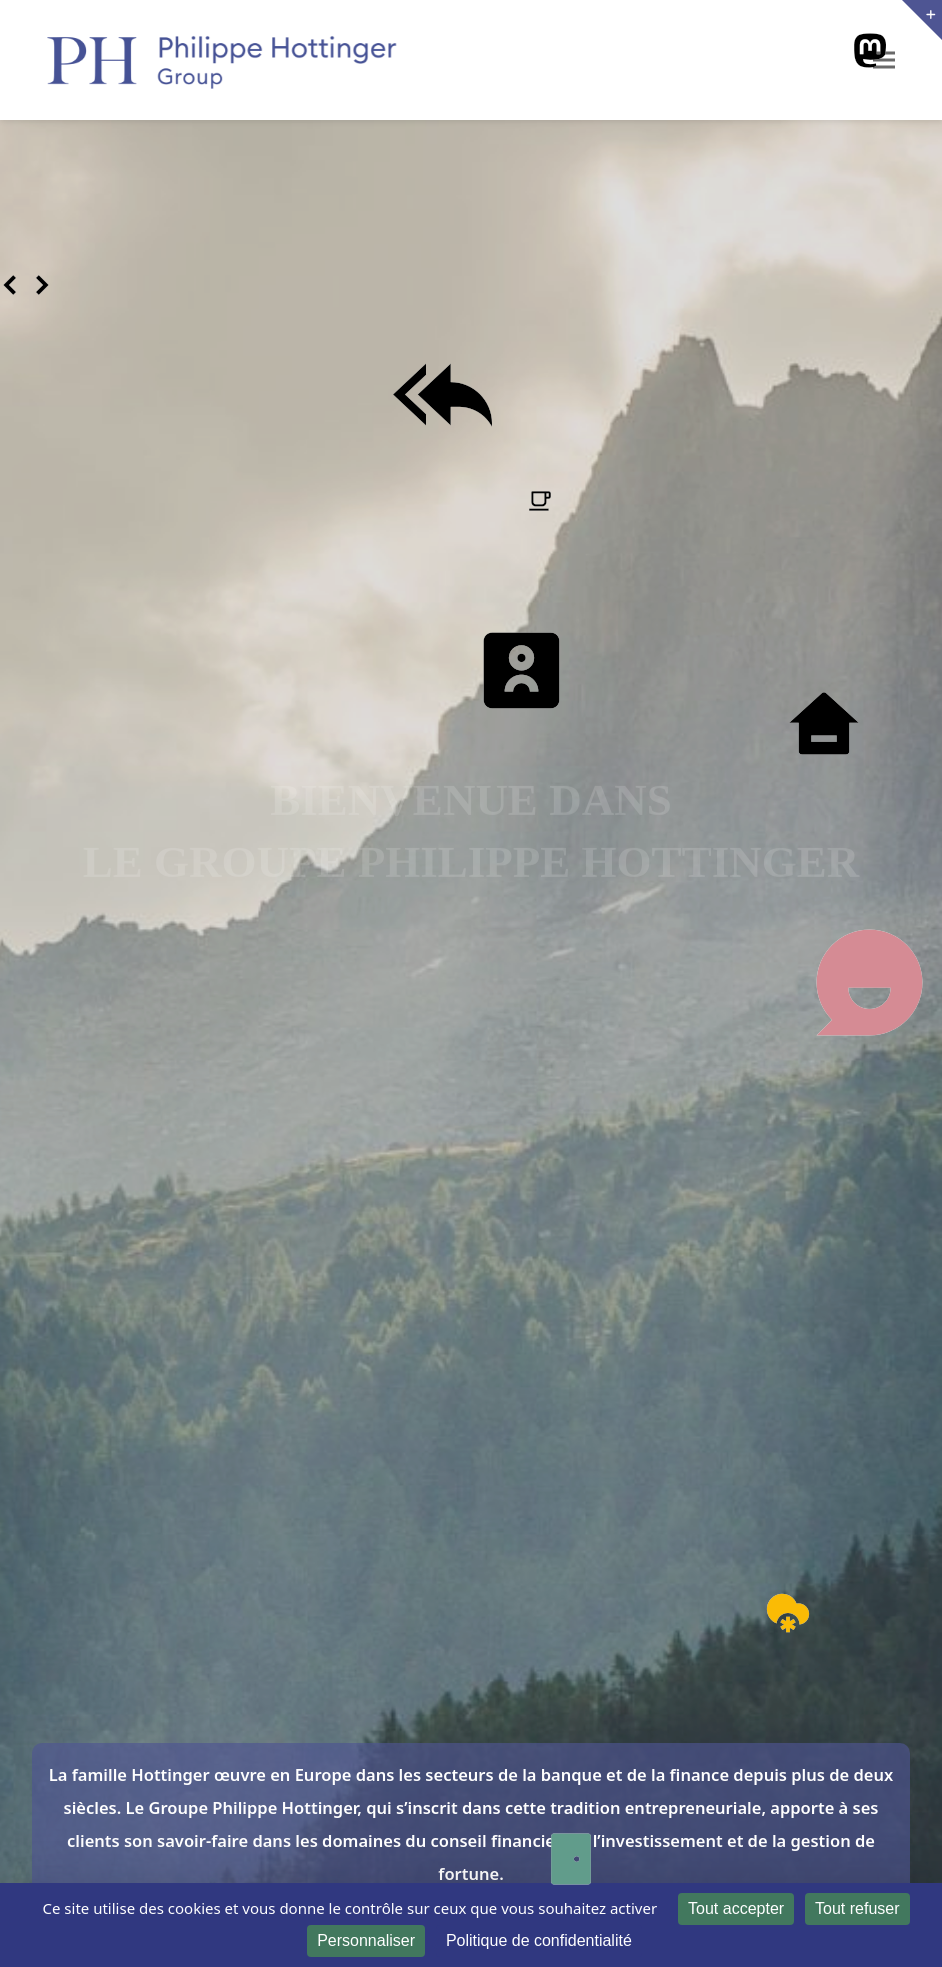 This screenshot has width=942, height=1967. Describe the element at coordinates (824, 726) in the screenshot. I see `navigate to home screen` at that location.